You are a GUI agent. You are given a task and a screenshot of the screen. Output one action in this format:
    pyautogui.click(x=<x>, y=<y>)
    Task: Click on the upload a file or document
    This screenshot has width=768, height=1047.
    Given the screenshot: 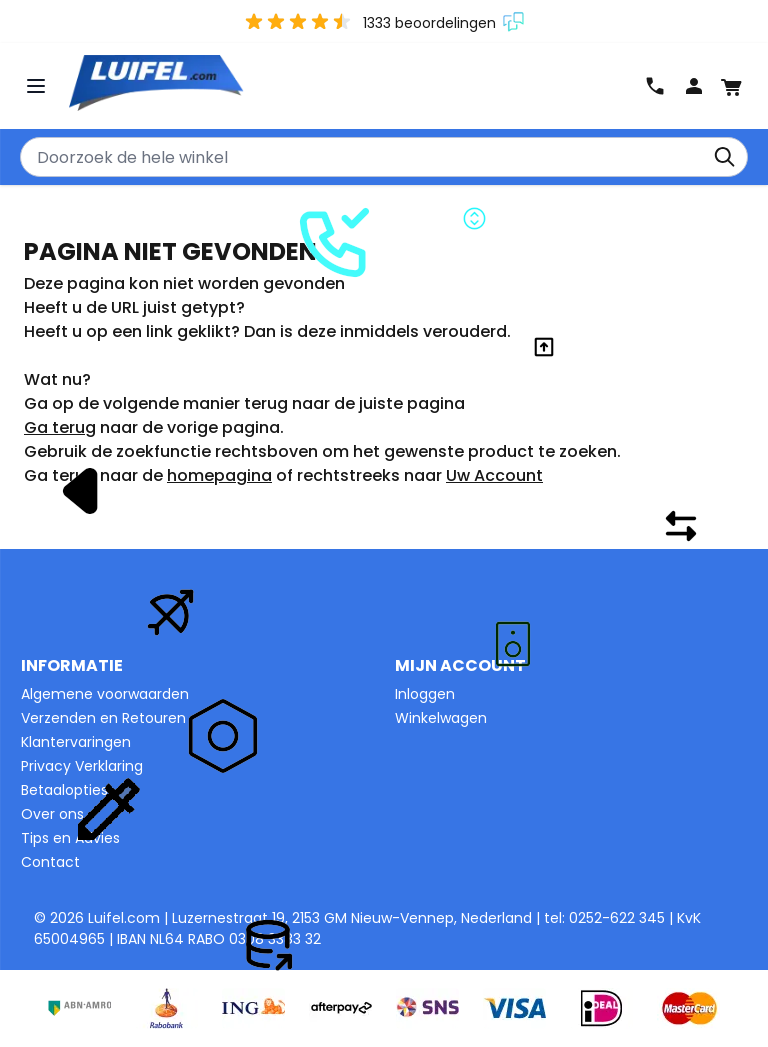 What is the action you would take?
    pyautogui.click(x=544, y=347)
    